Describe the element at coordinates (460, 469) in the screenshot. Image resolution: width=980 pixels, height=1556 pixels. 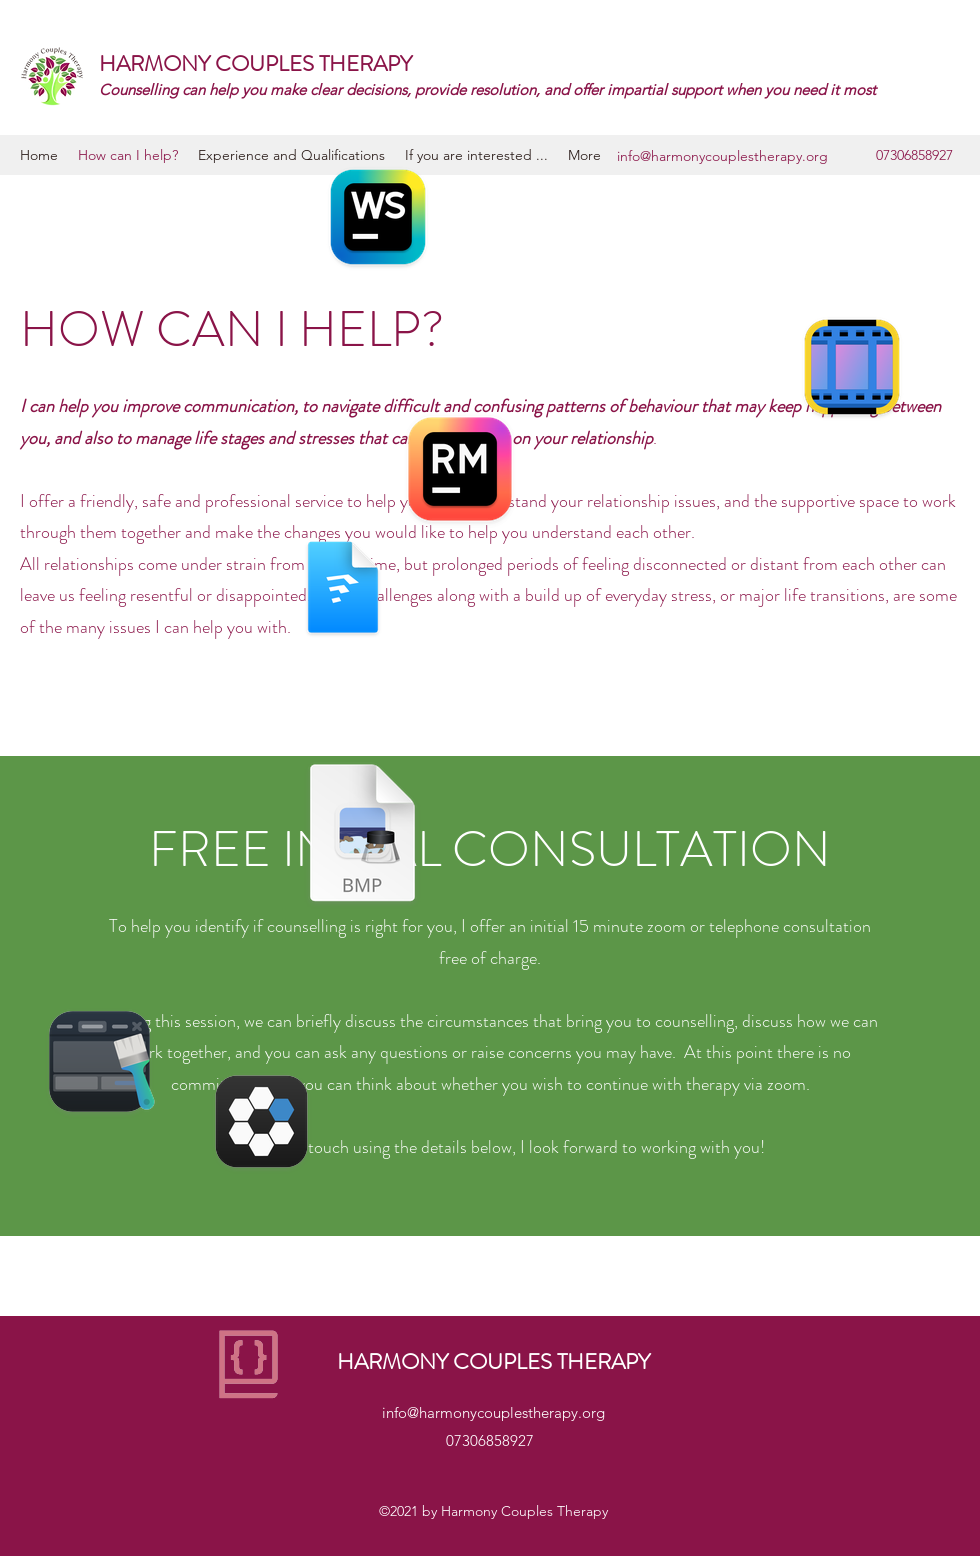
I see `open RubyMine IDE` at that location.